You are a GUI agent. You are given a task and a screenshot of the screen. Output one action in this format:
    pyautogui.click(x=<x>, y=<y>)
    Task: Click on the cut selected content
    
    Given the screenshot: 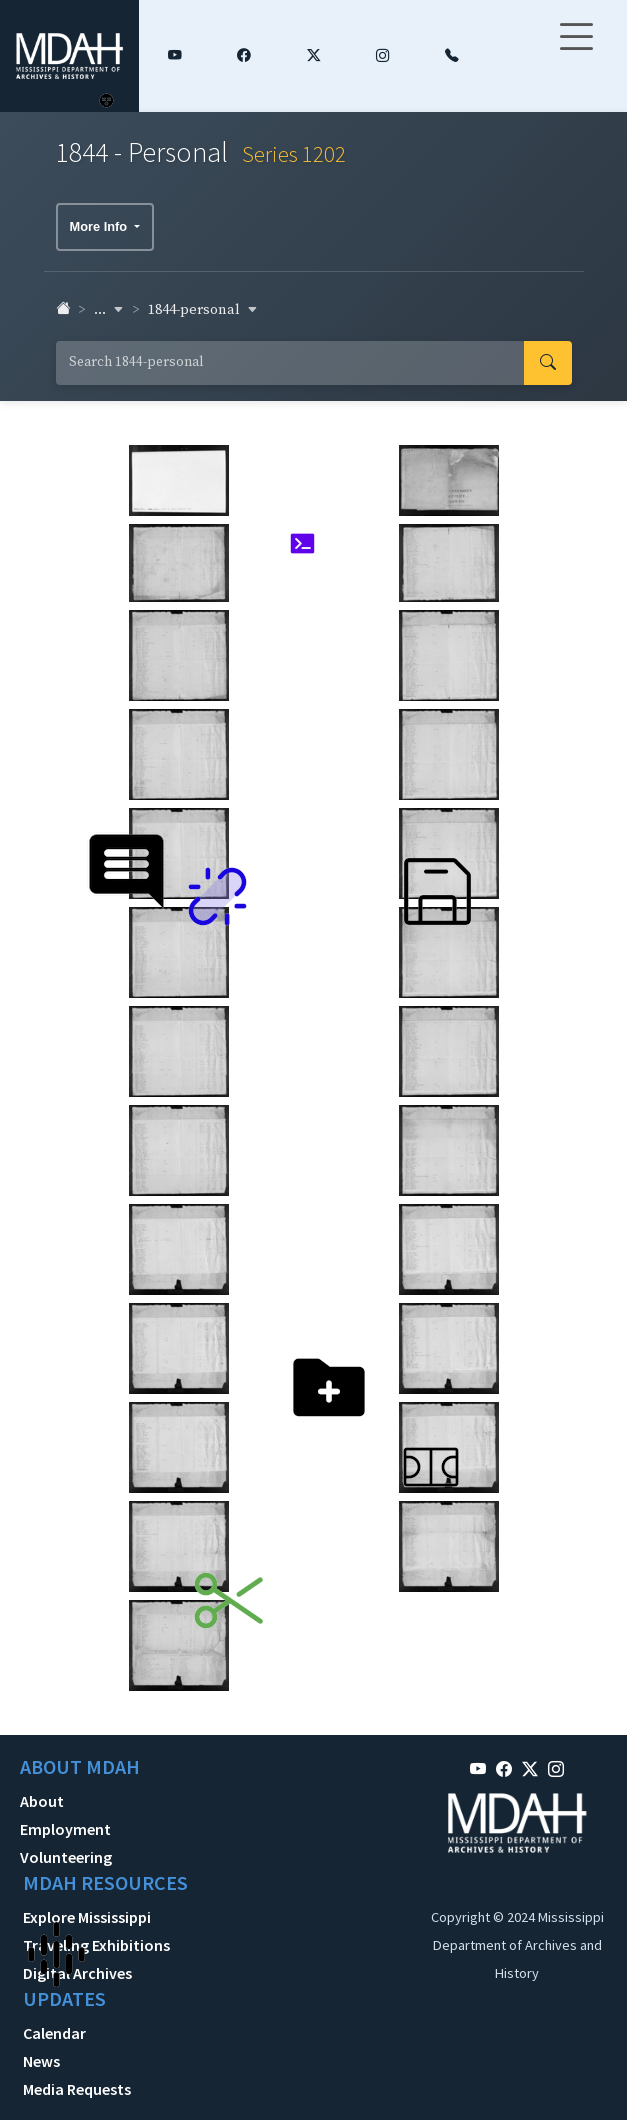 What is the action you would take?
    pyautogui.click(x=227, y=1600)
    